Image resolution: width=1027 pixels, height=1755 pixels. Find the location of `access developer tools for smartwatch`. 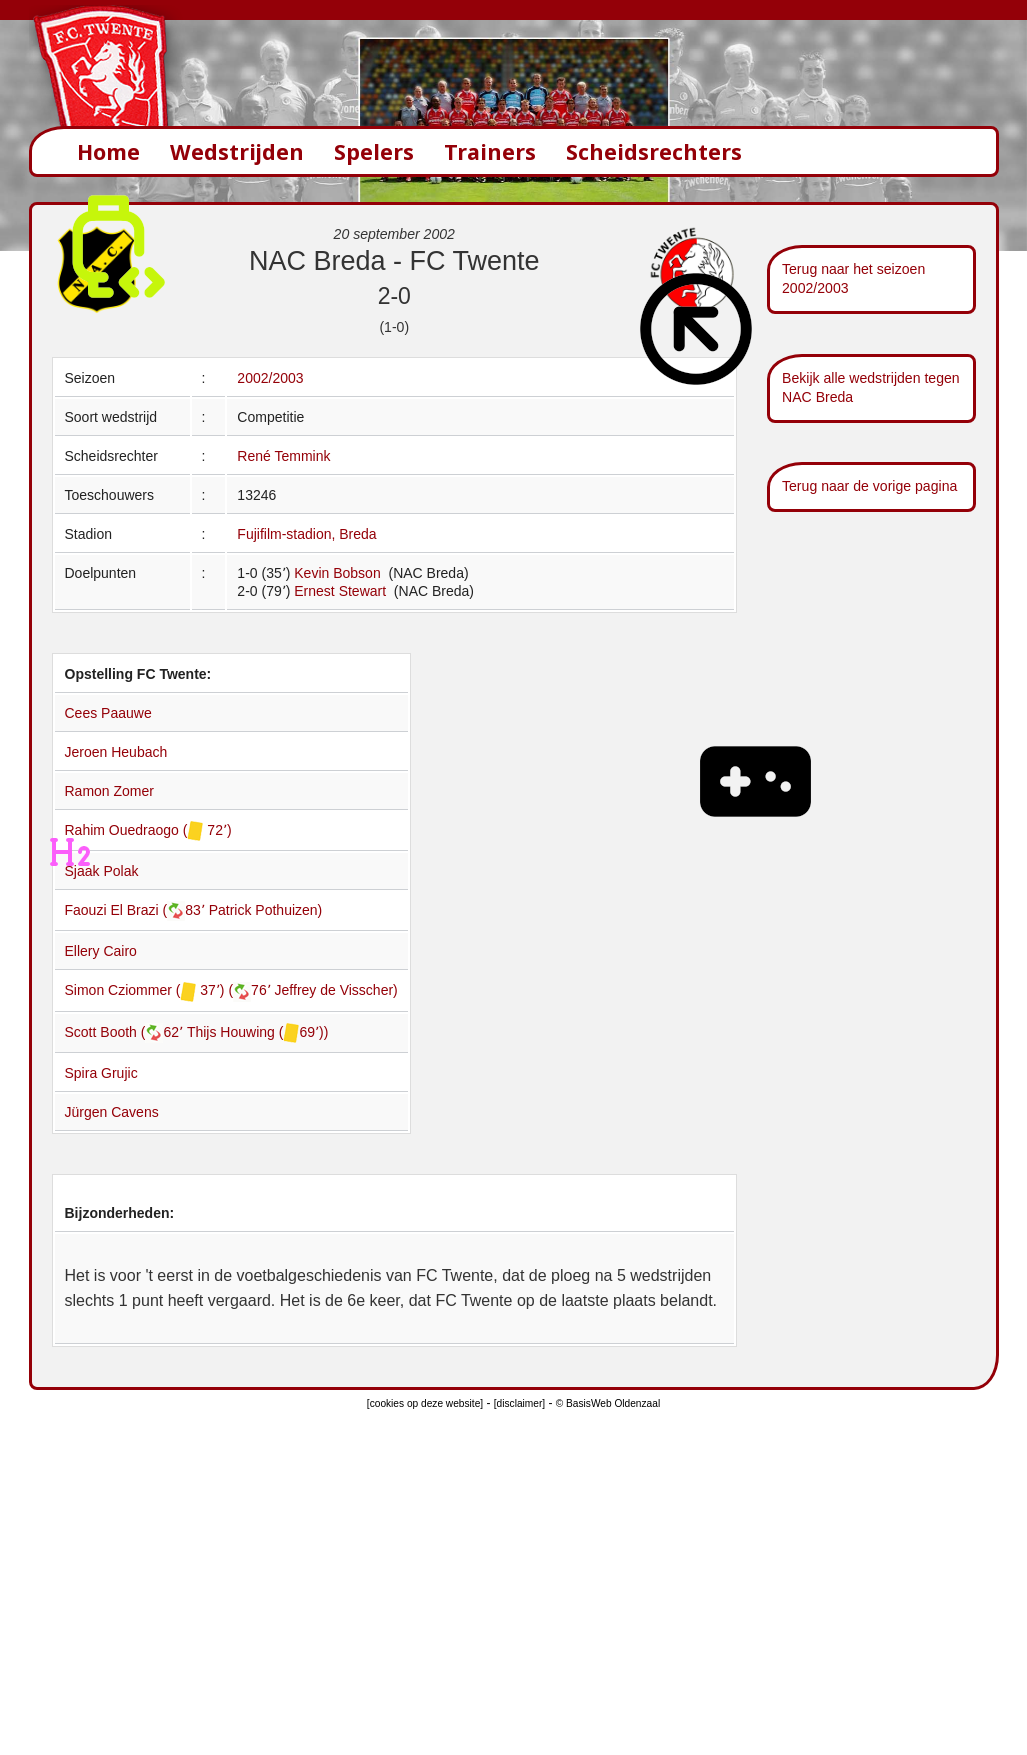

access developer tools for smartwatch is located at coordinates (108, 246).